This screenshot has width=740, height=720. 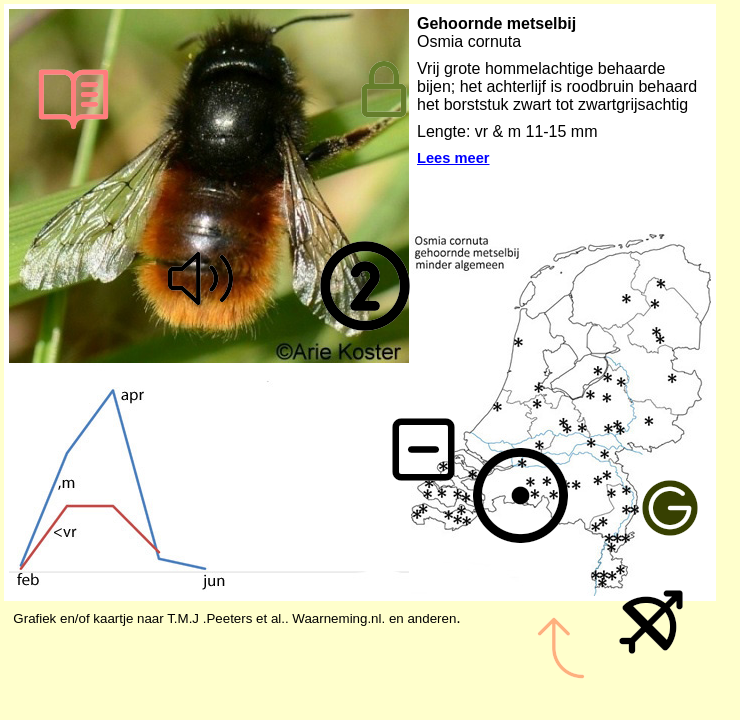 I want to click on go back and up in navigation, so click(x=561, y=648).